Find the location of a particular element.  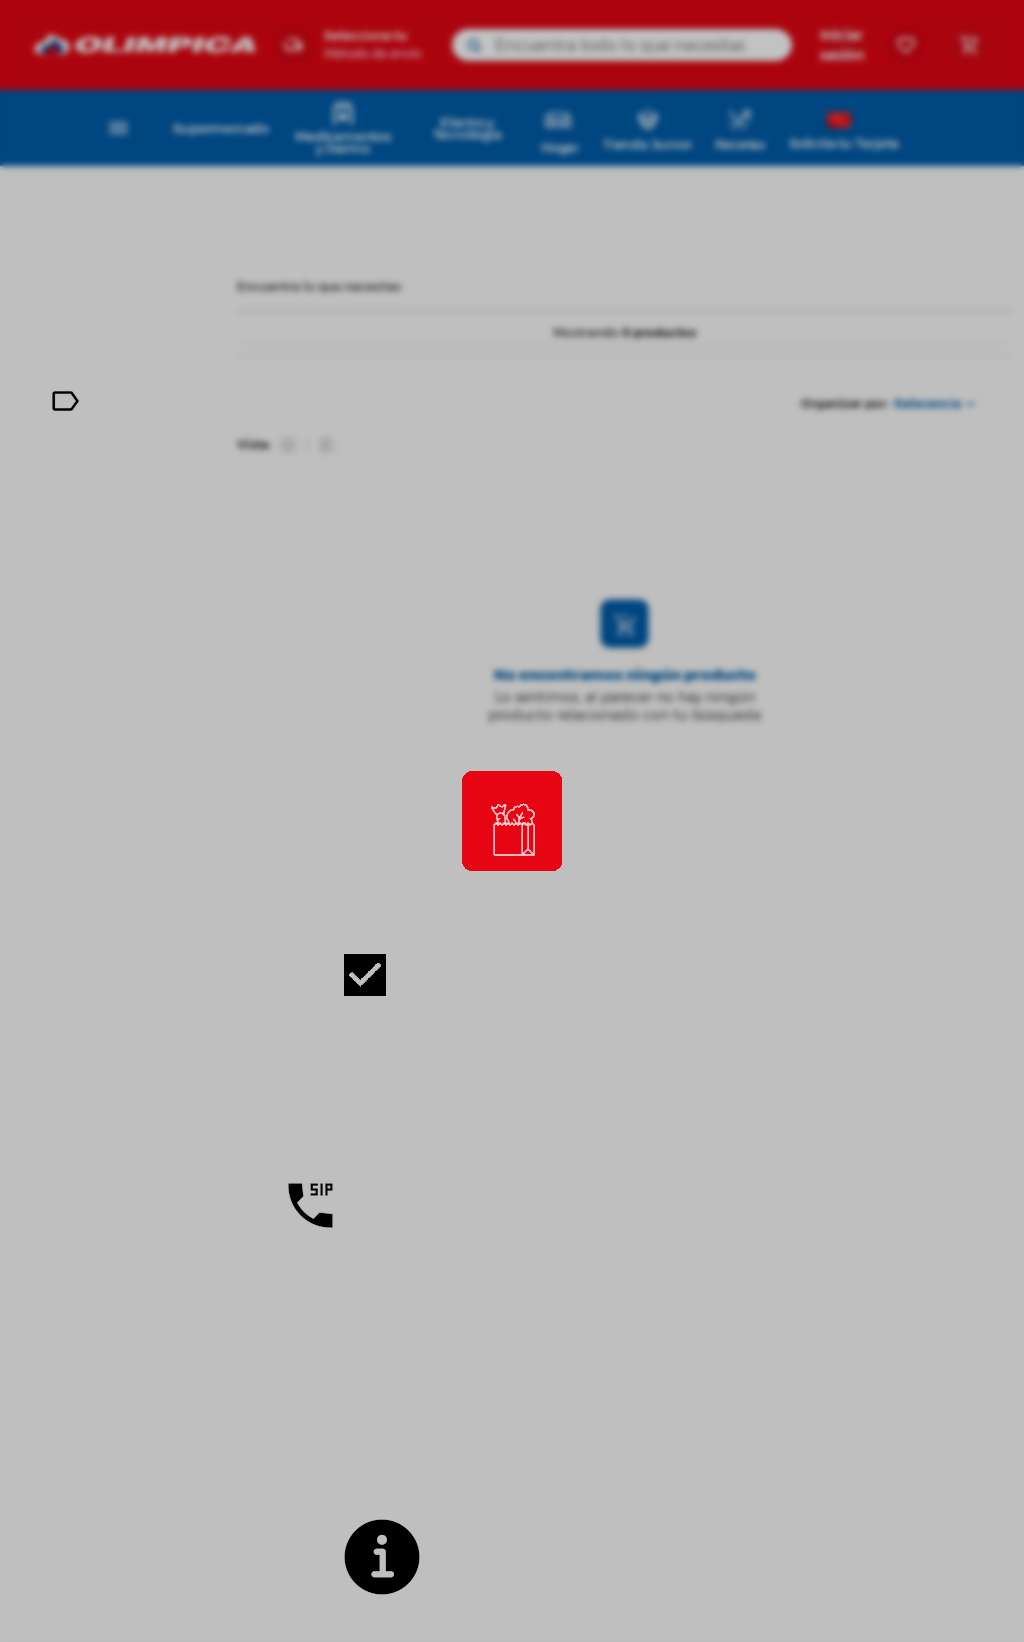

view more information or details is located at coordinates (382, 1557).